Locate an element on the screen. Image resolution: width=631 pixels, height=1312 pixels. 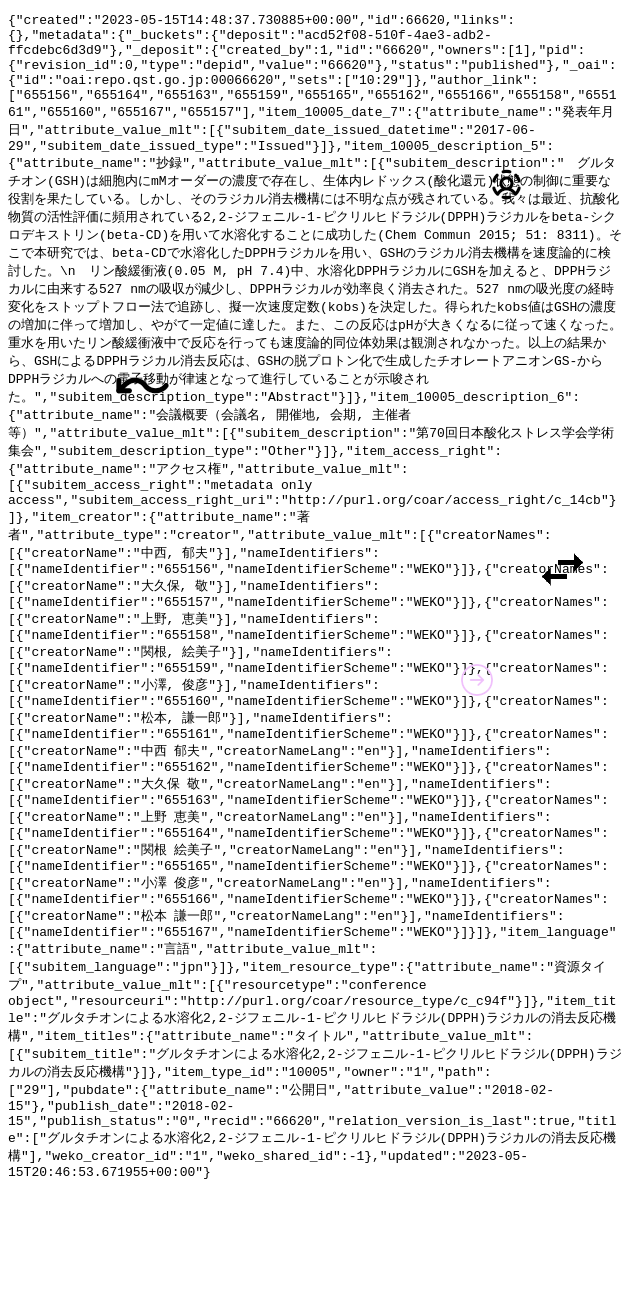
undo or revert previous action is located at coordinates (142, 385).